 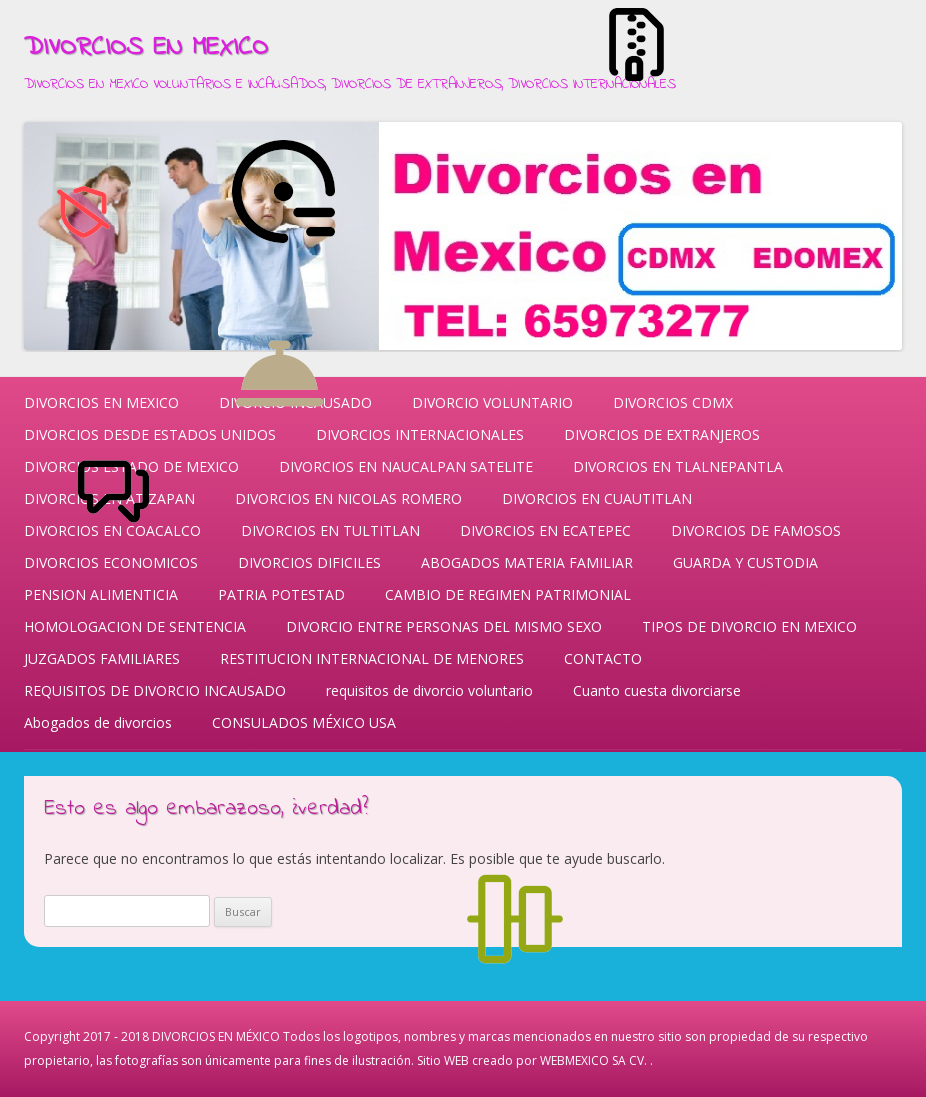 What do you see at coordinates (113, 491) in the screenshot?
I see `view discussion thread` at bounding box center [113, 491].